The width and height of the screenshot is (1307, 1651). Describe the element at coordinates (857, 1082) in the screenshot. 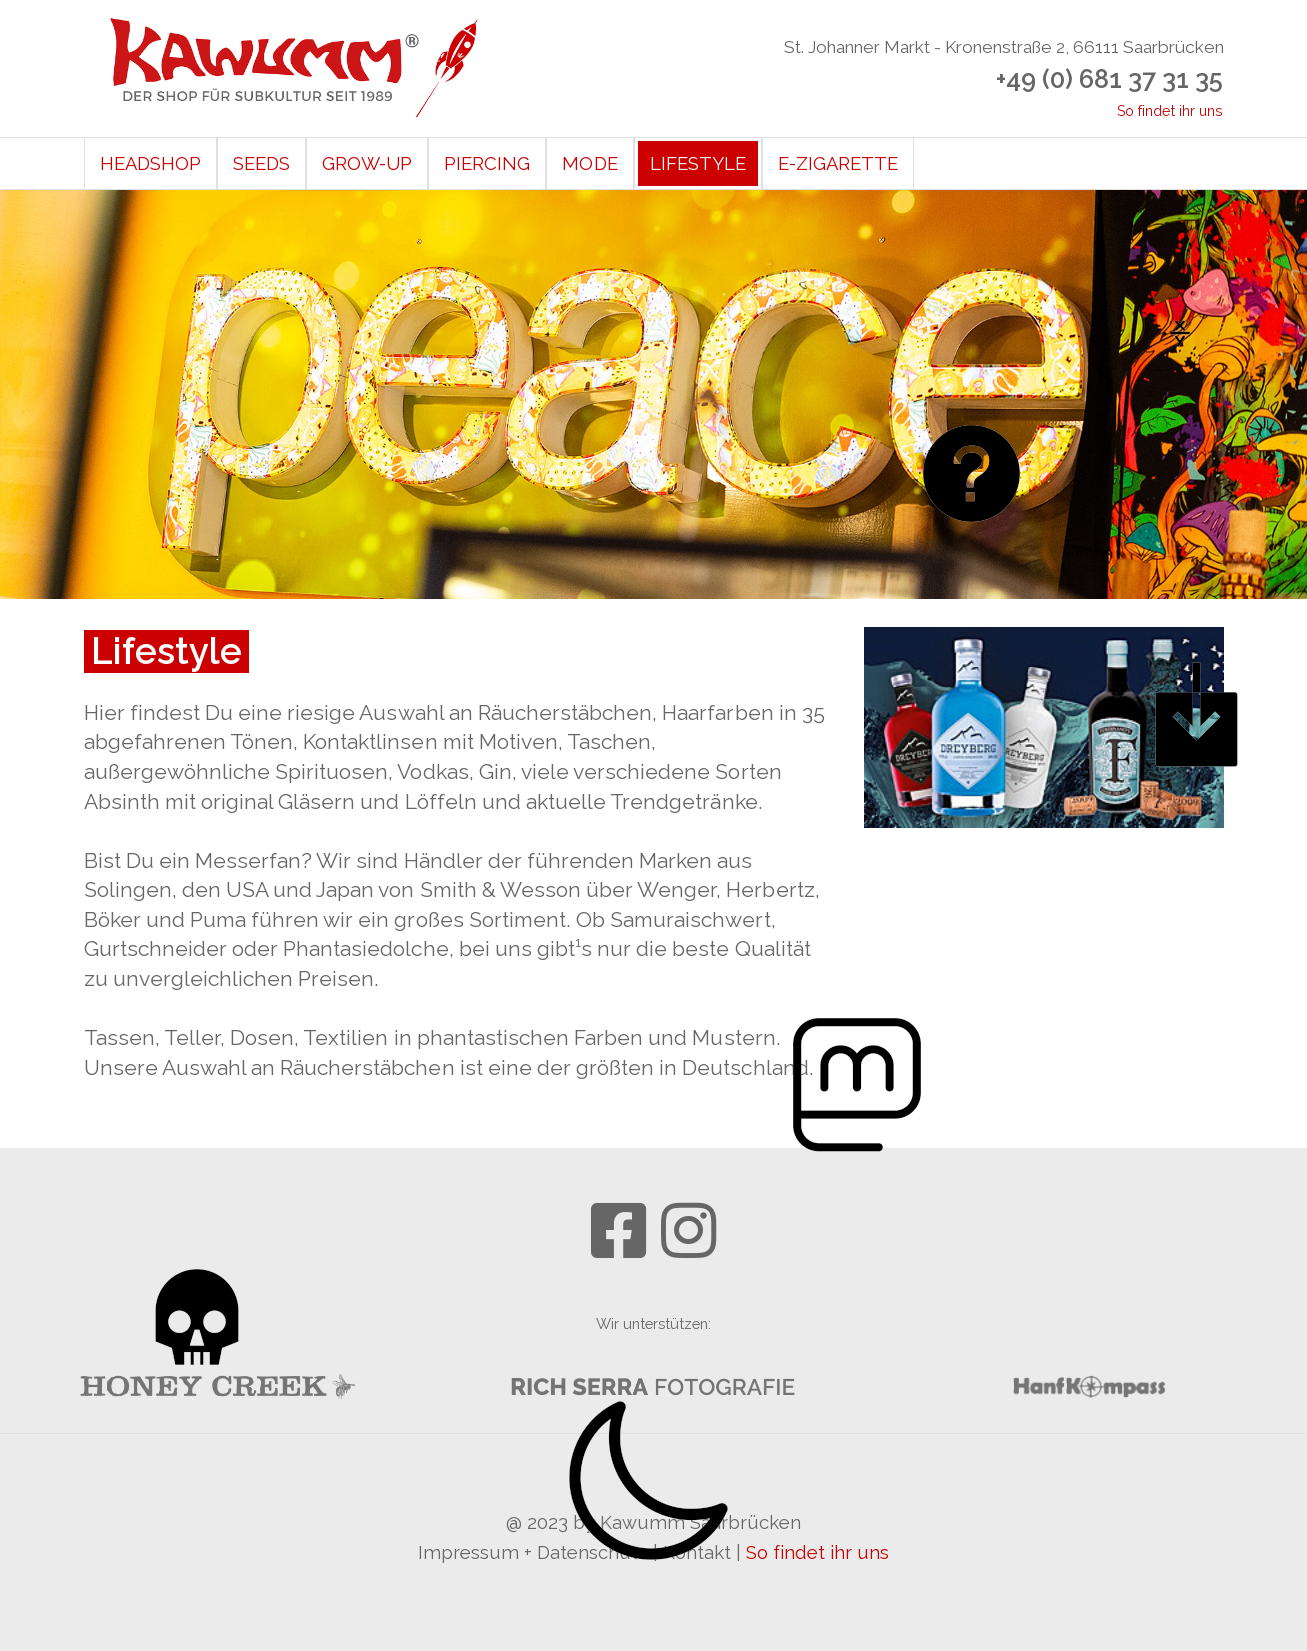

I see `open mastodon app` at that location.